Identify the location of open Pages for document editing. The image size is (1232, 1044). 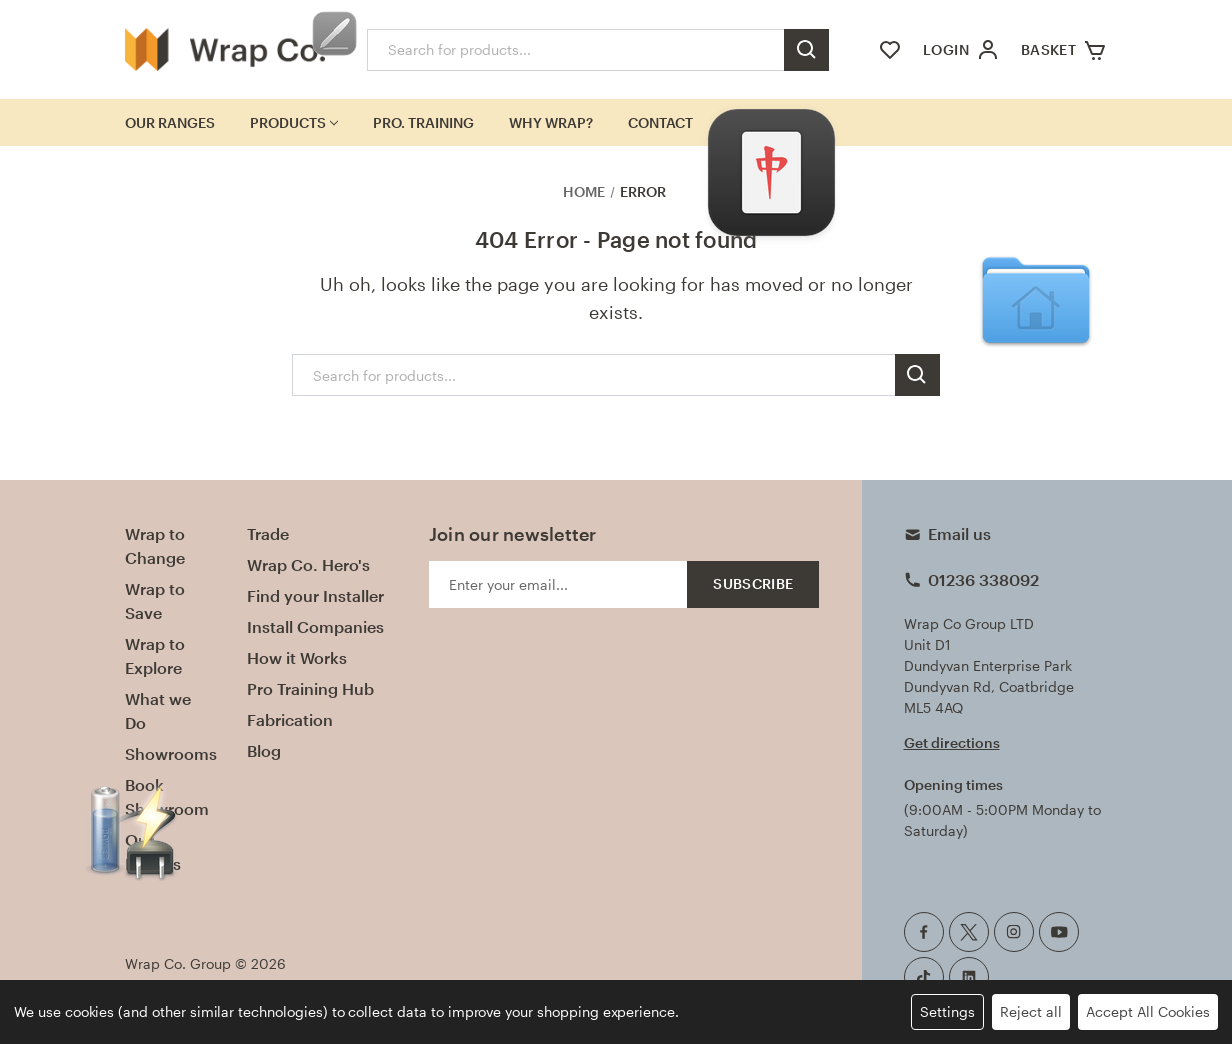
(334, 33).